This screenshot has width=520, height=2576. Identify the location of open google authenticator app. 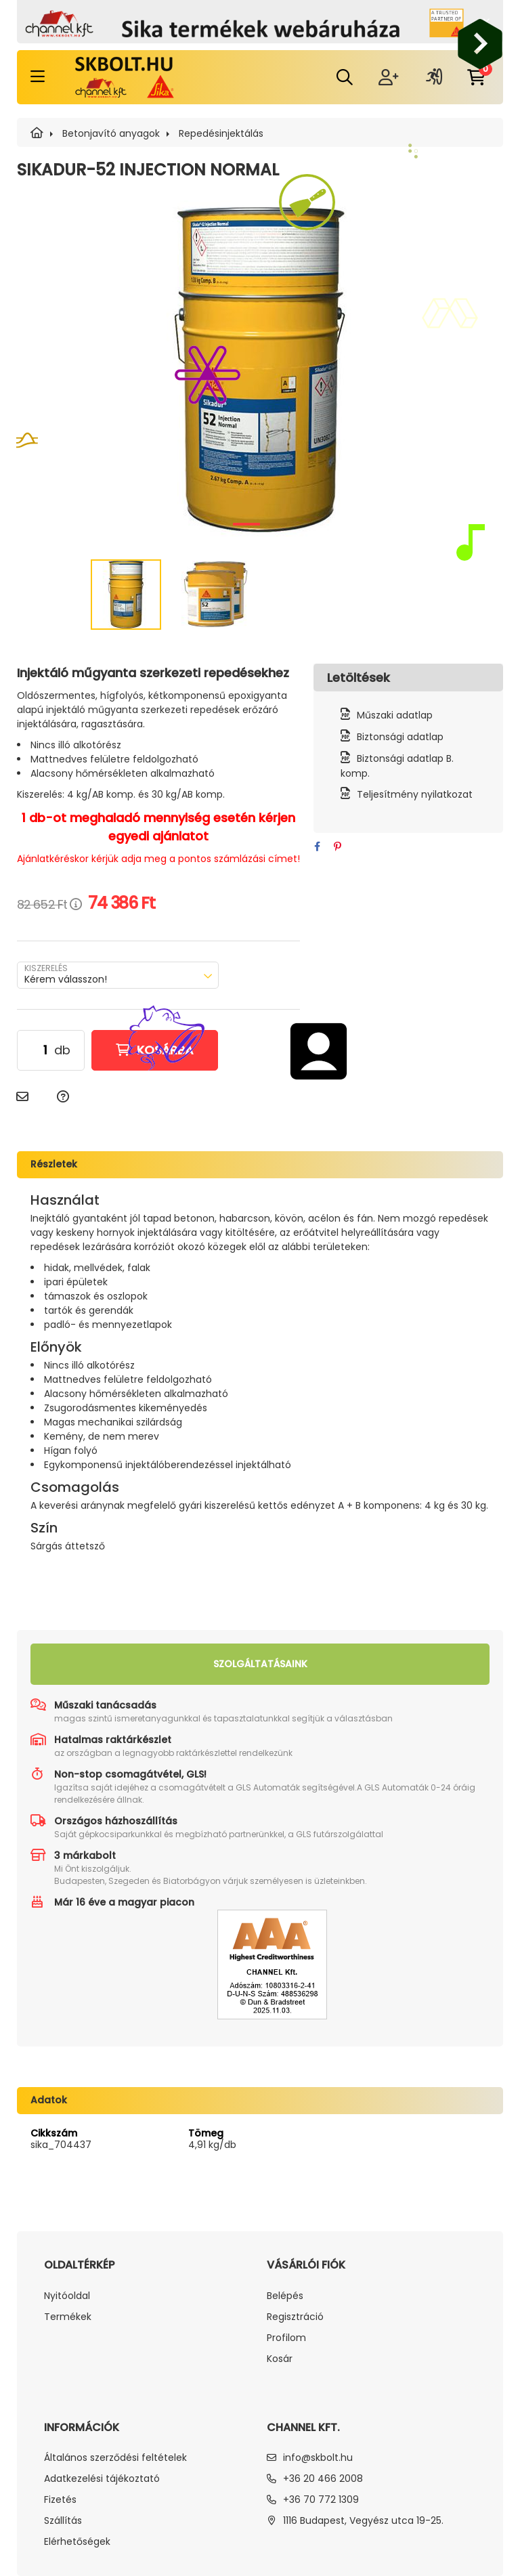
(207, 374).